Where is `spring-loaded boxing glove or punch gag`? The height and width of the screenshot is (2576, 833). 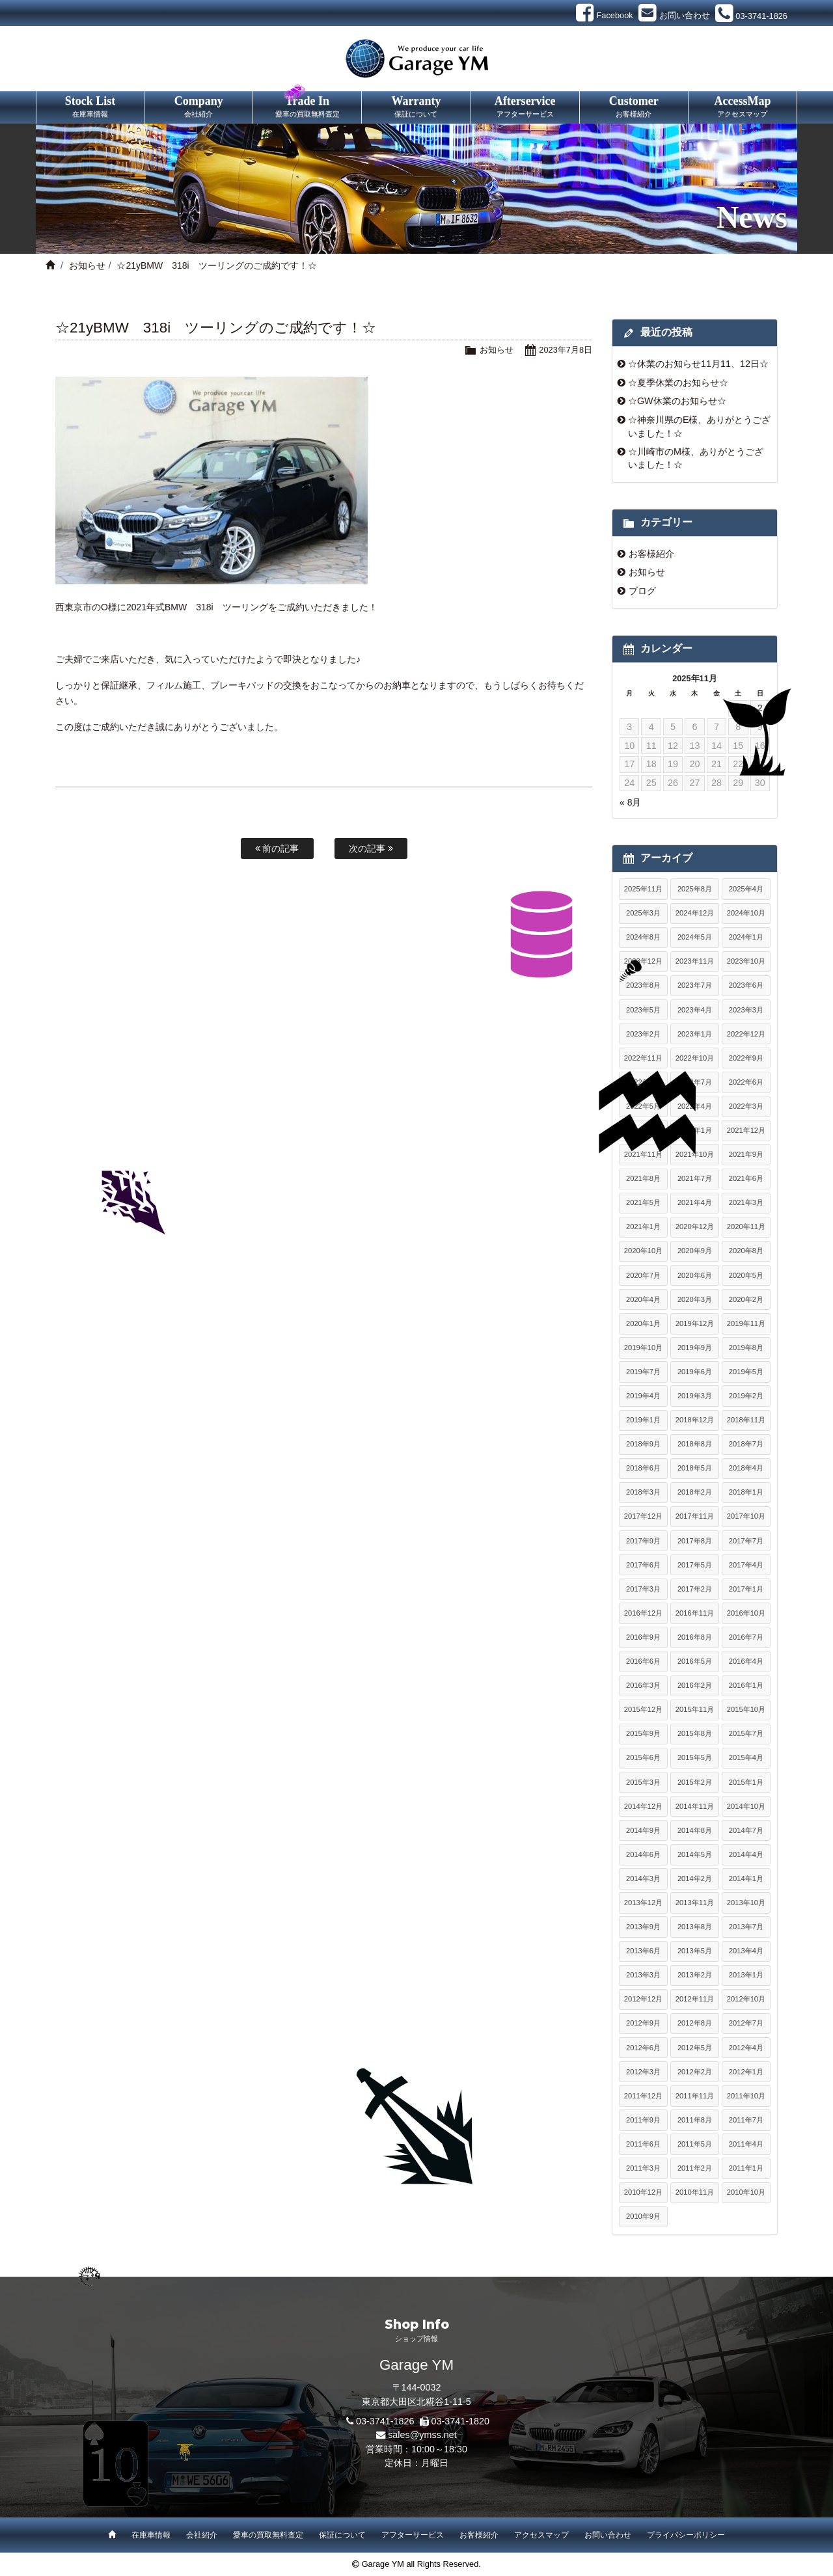
spring-loaded boxing glove or punch gag is located at coordinates (631, 971).